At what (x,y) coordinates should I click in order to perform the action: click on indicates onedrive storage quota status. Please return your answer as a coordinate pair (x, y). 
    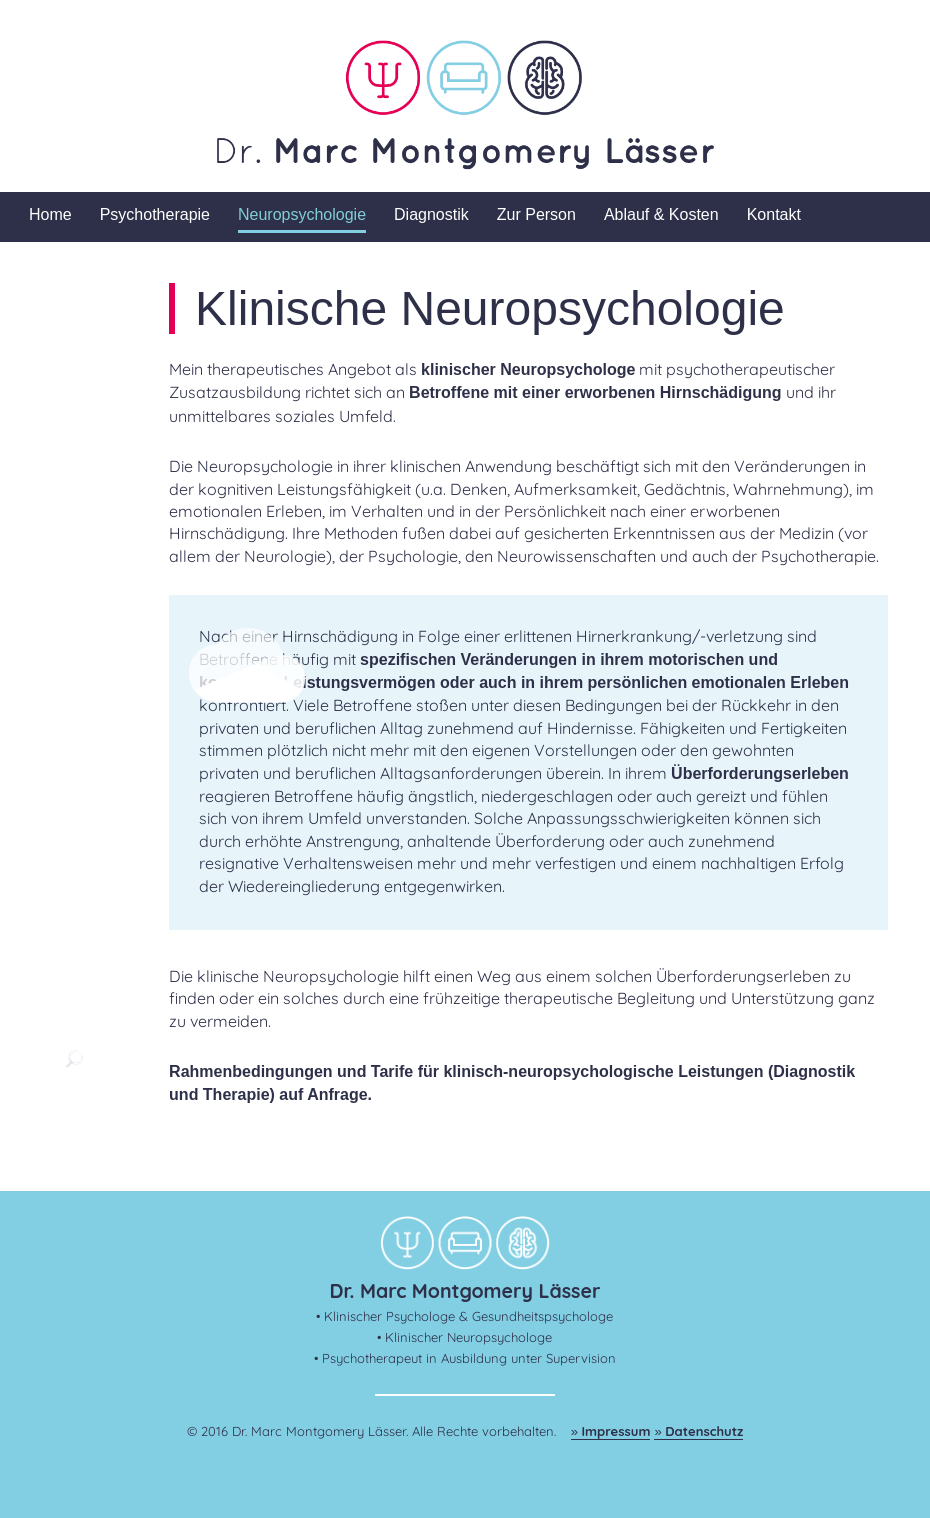
    Looking at the image, I should click on (247, 666).